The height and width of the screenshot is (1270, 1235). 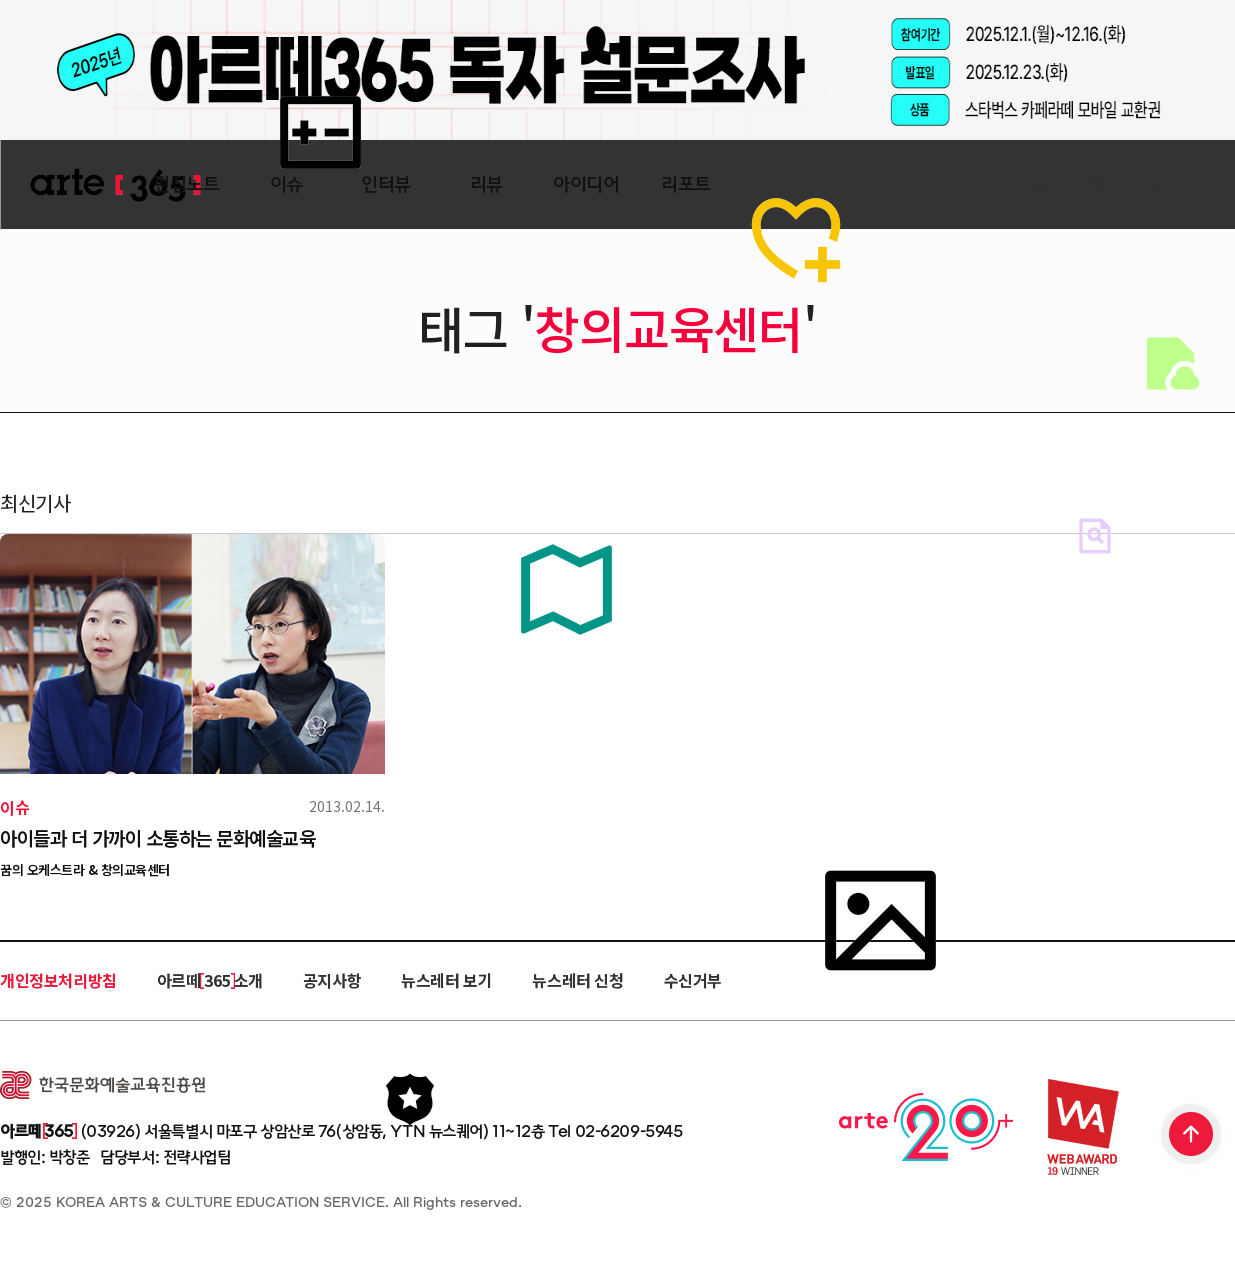 I want to click on add to favorites, so click(x=796, y=238).